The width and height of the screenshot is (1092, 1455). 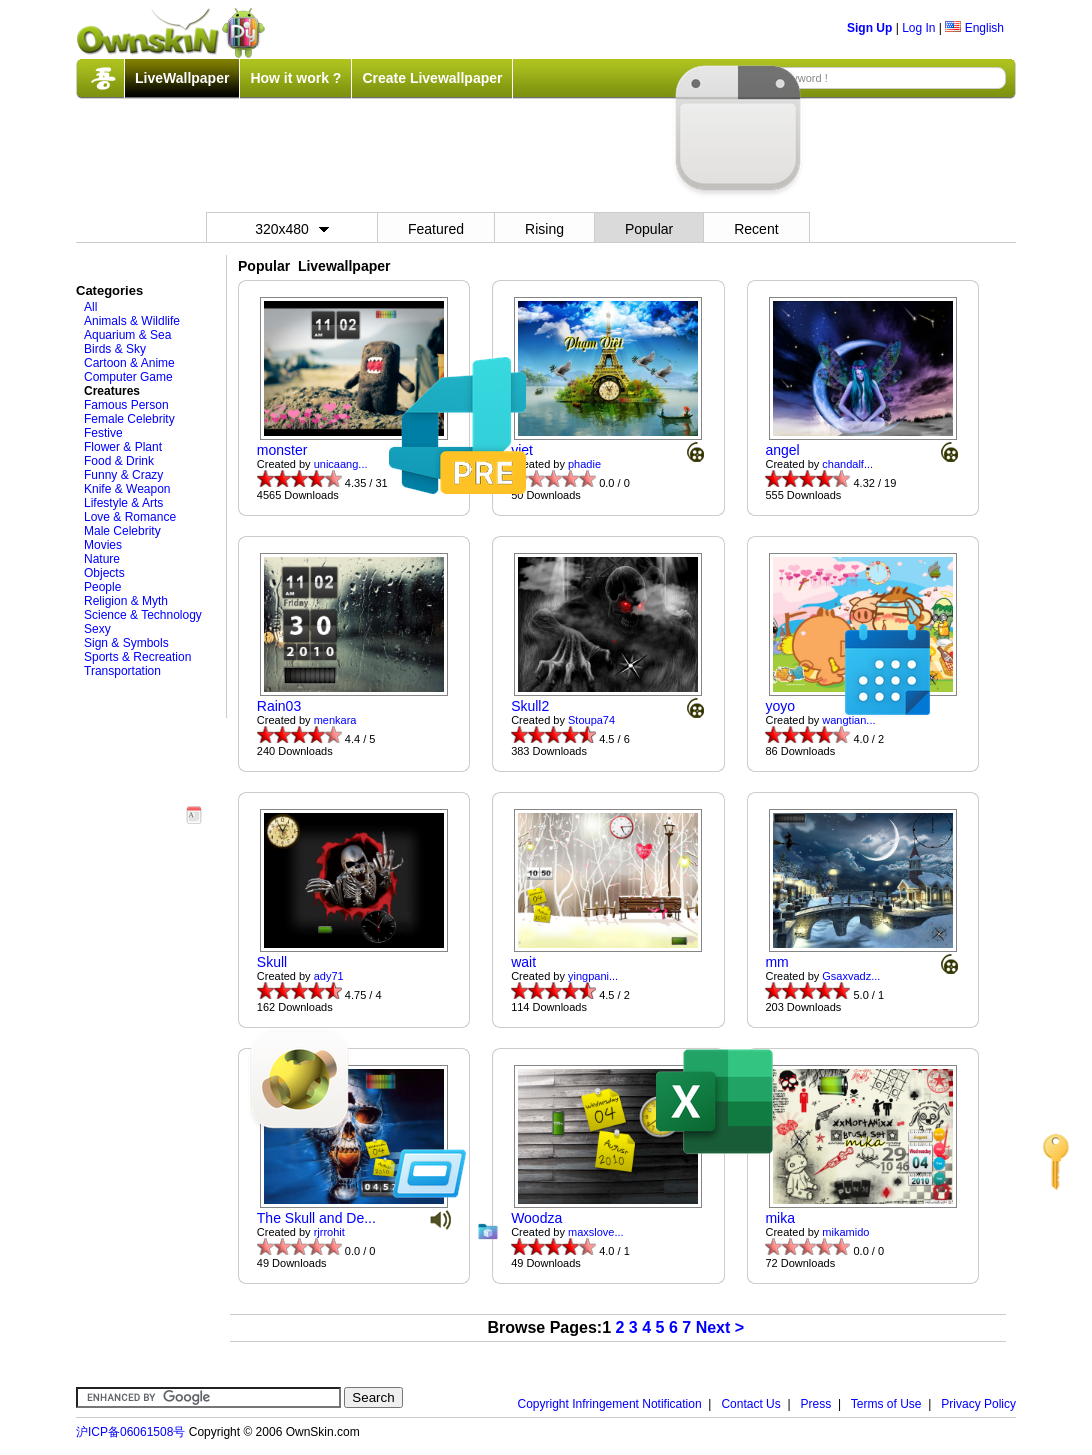 I want to click on open visual blend preview application, so click(x=457, y=425).